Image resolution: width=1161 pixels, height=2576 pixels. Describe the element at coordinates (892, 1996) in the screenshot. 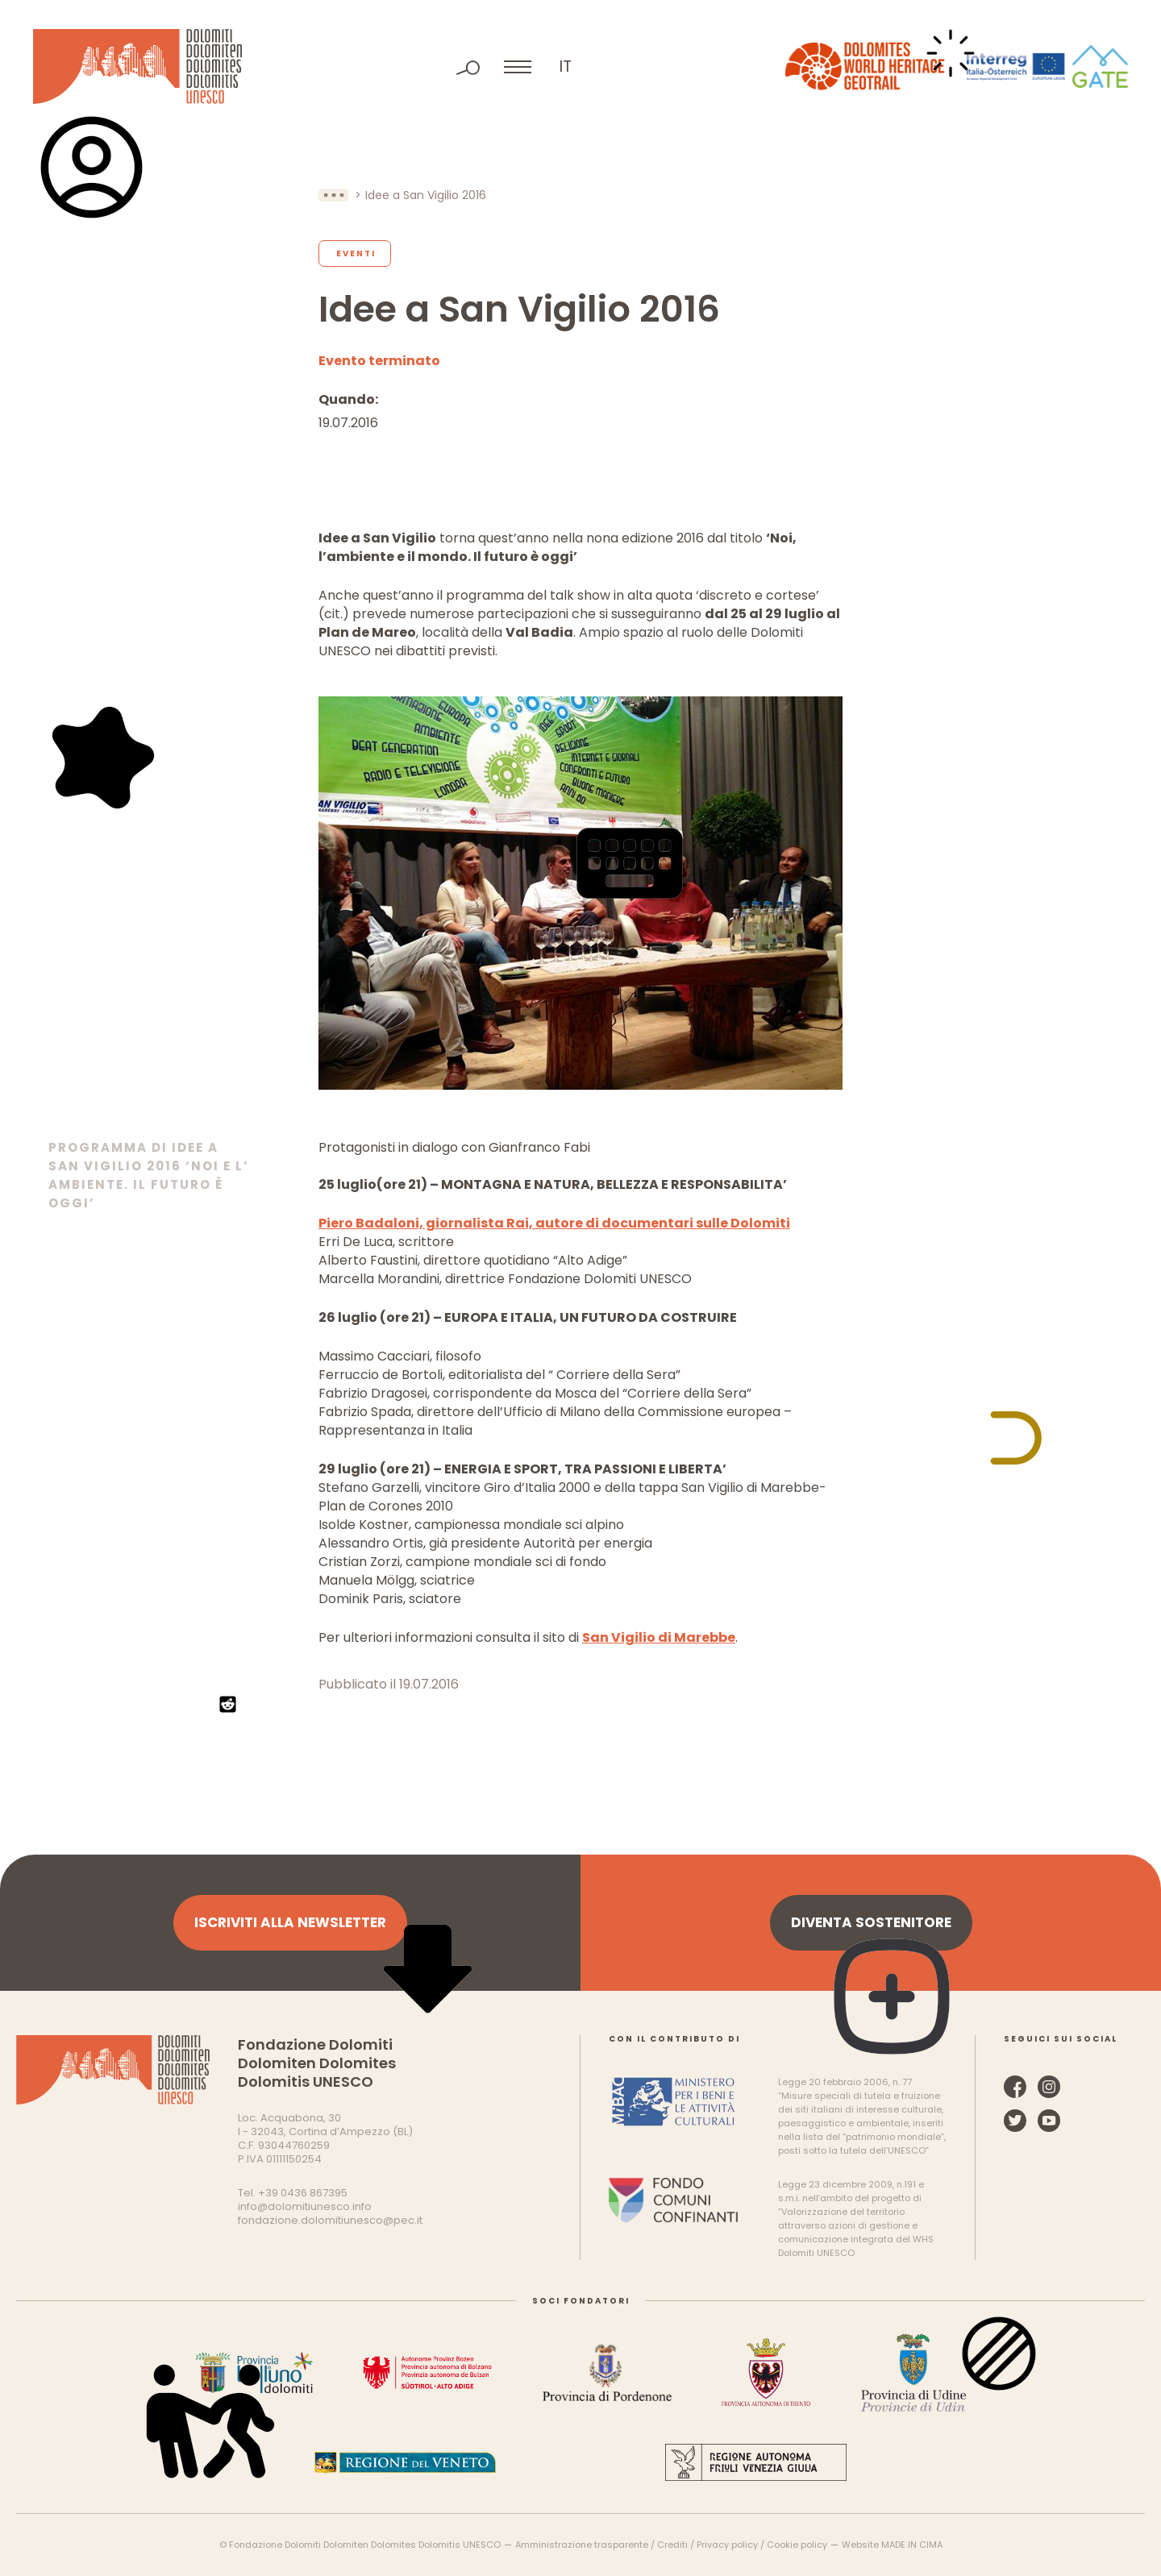

I see `add a new item` at that location.